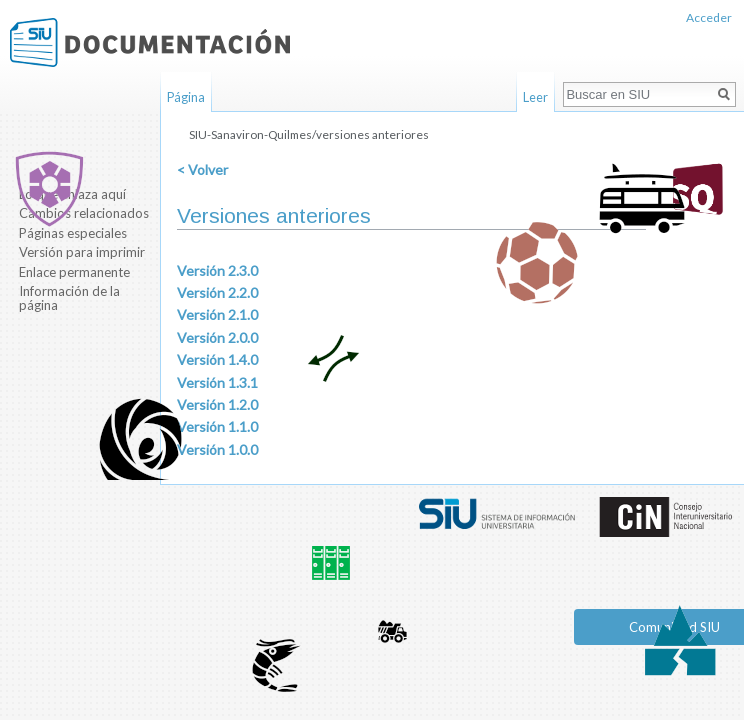 The height and width of the screenshot is (720, 744). Describe the element at coordinates (680, 640) in the screenshot. I see `explore valley or mountain terrain` at that location.